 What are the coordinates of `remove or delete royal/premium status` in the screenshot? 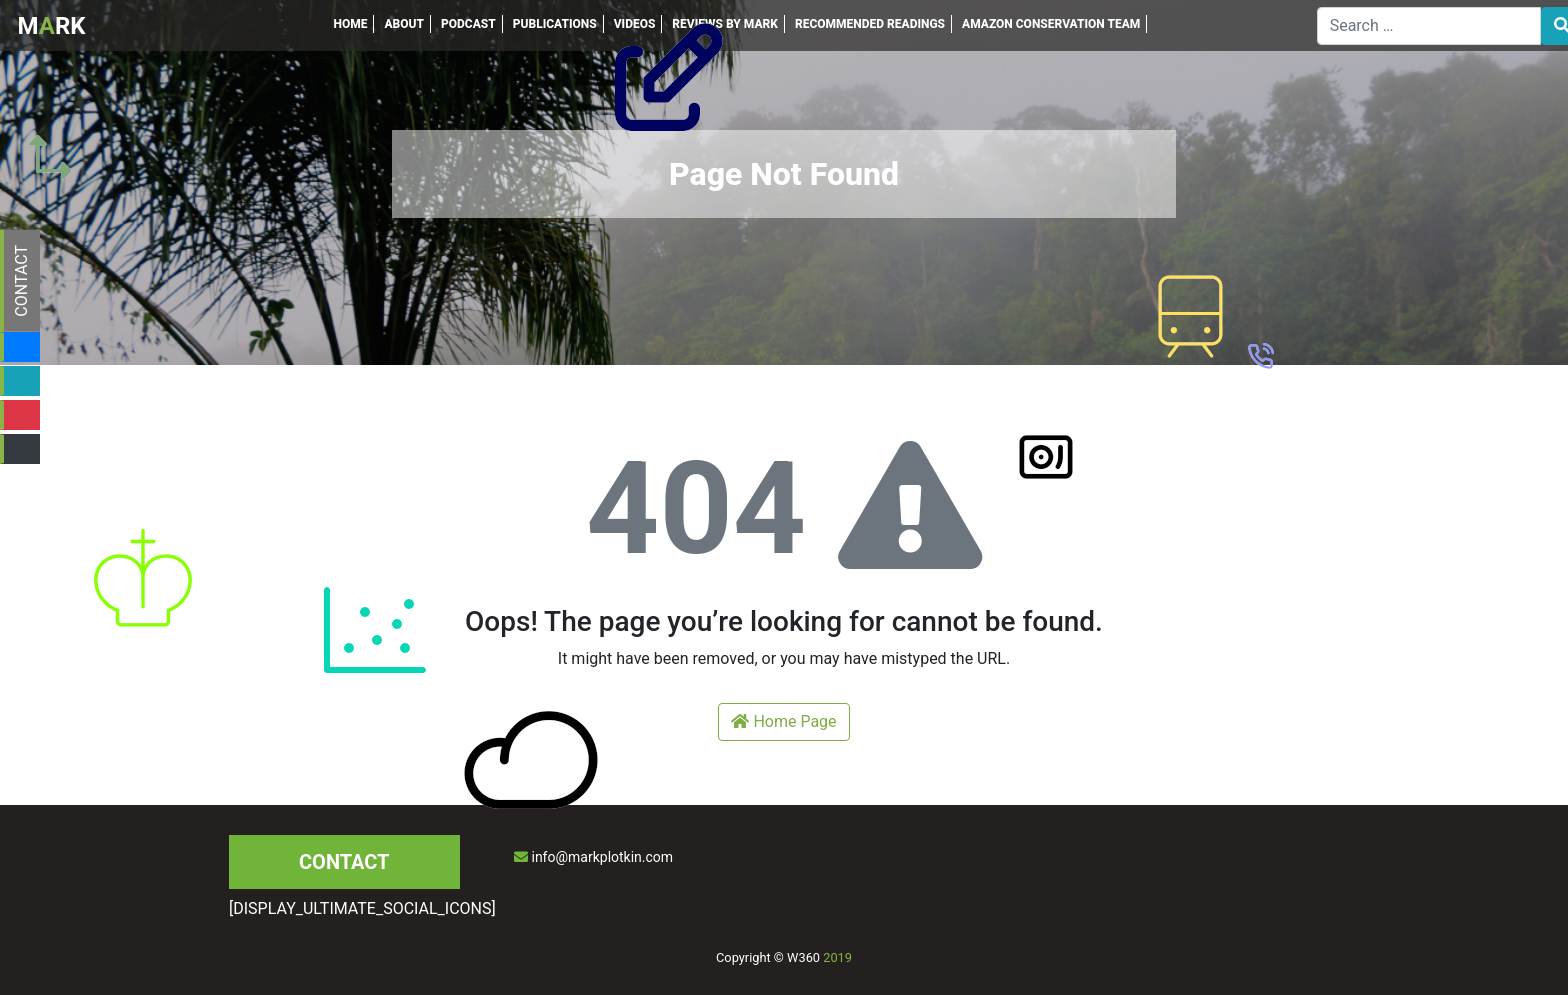 It's located at (143, 585).